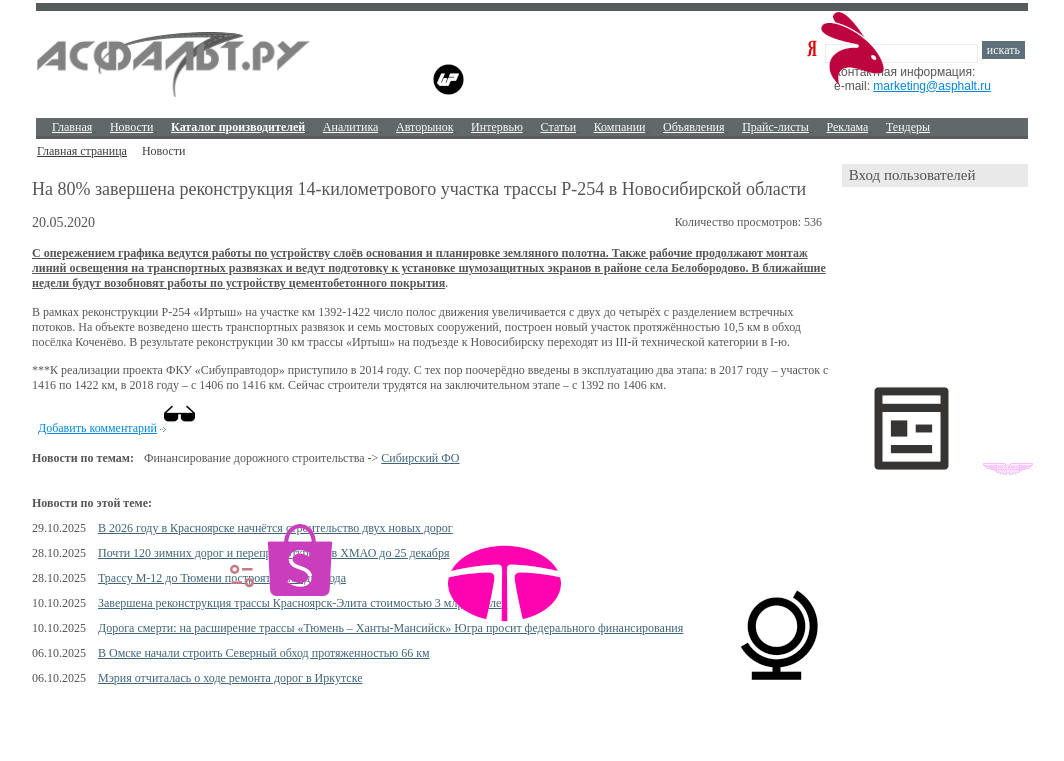  What do you see at coordinates (504, 583) in the screenshot?
I see `tata group company logo` at bounding box center [504, 583].